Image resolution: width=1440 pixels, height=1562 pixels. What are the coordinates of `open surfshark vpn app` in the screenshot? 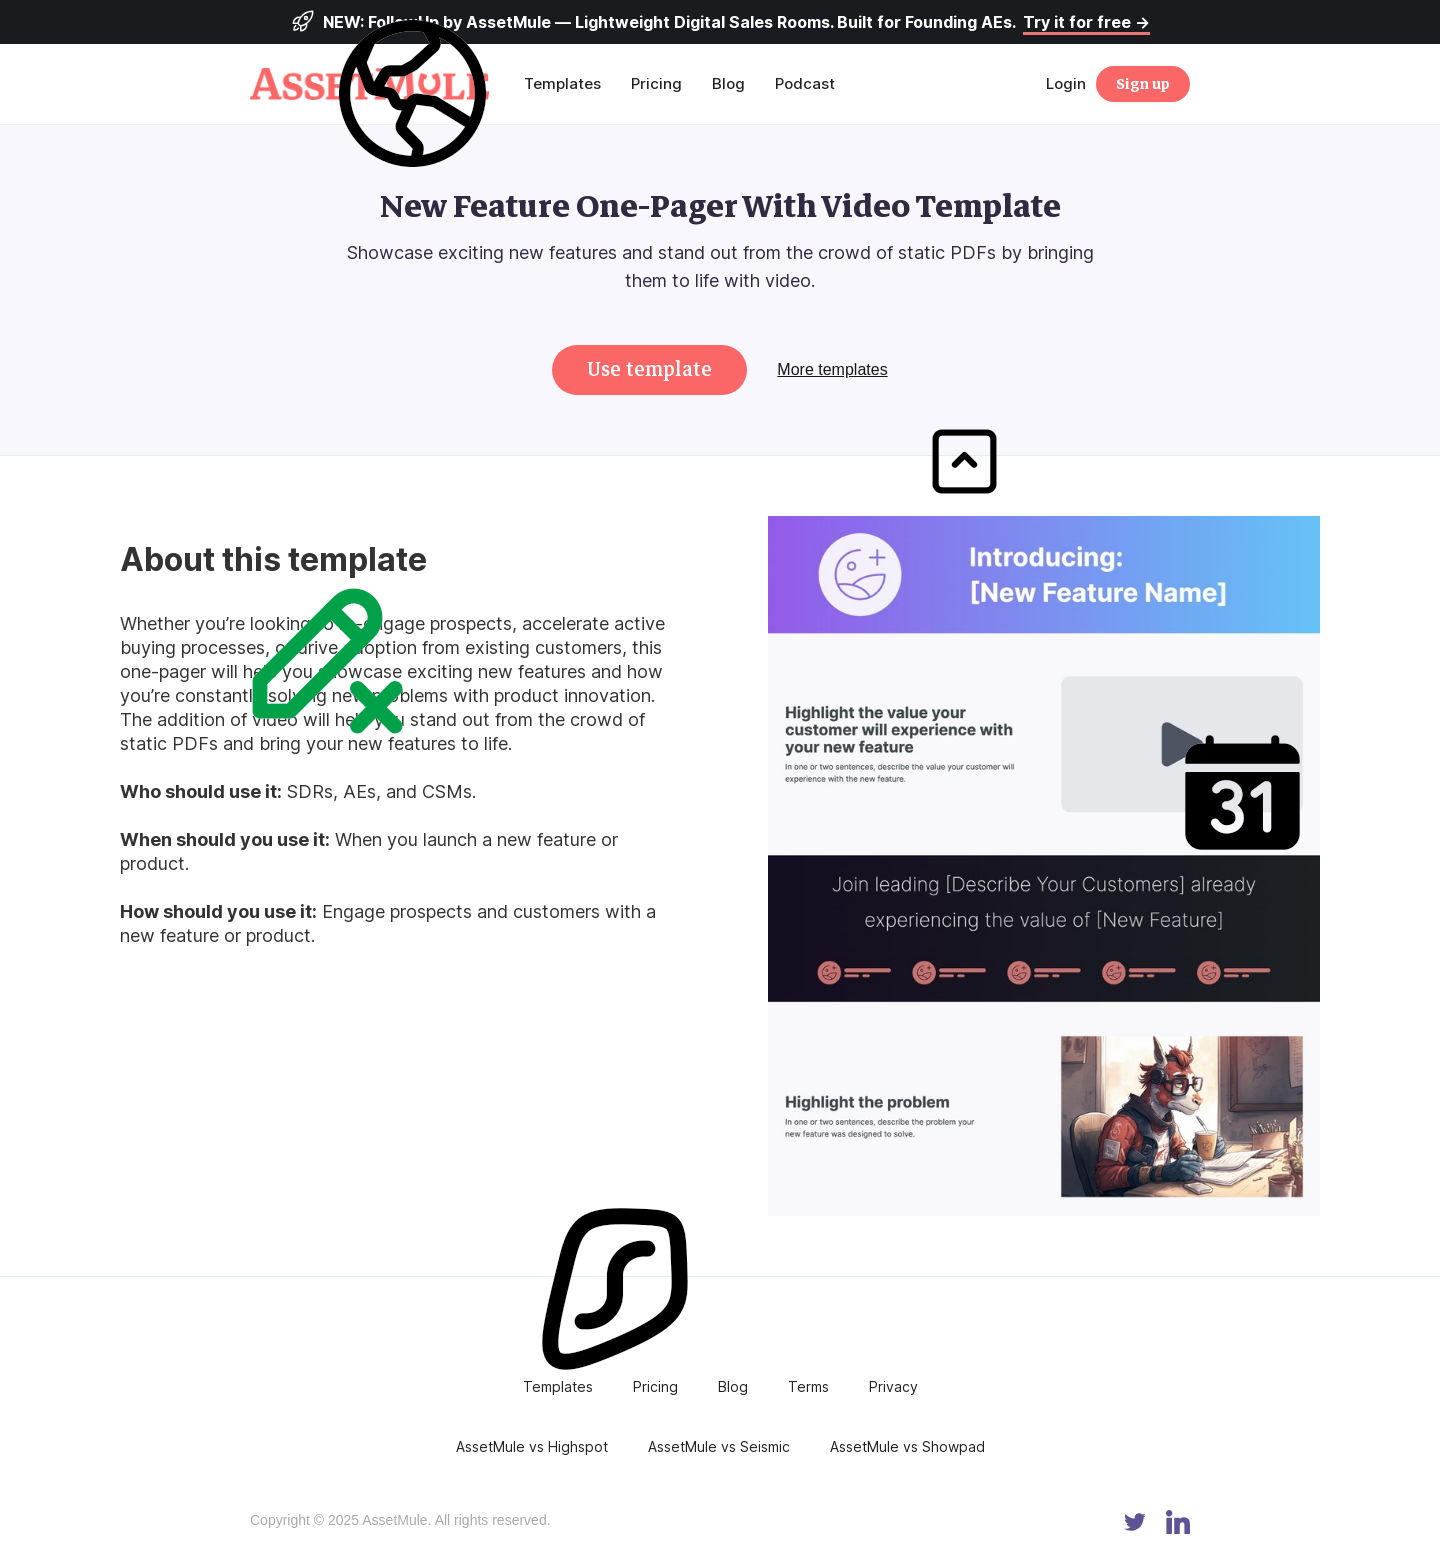 It's located at (615, 1289).